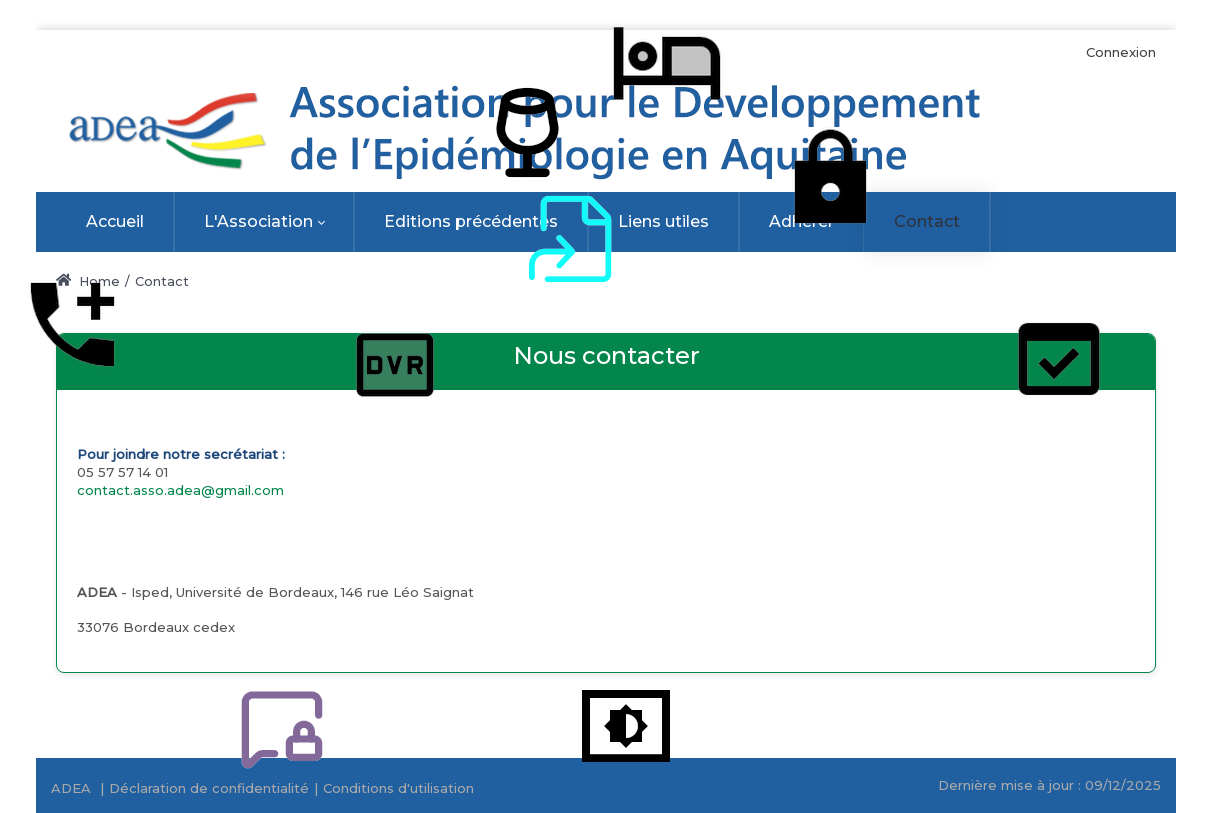 This screenshot has width=1212, height=813. What do you see at coordinates (667, 61) in the screenshot?
I see `find nearby hotels or accommodations` at bounding box center [667, 61].